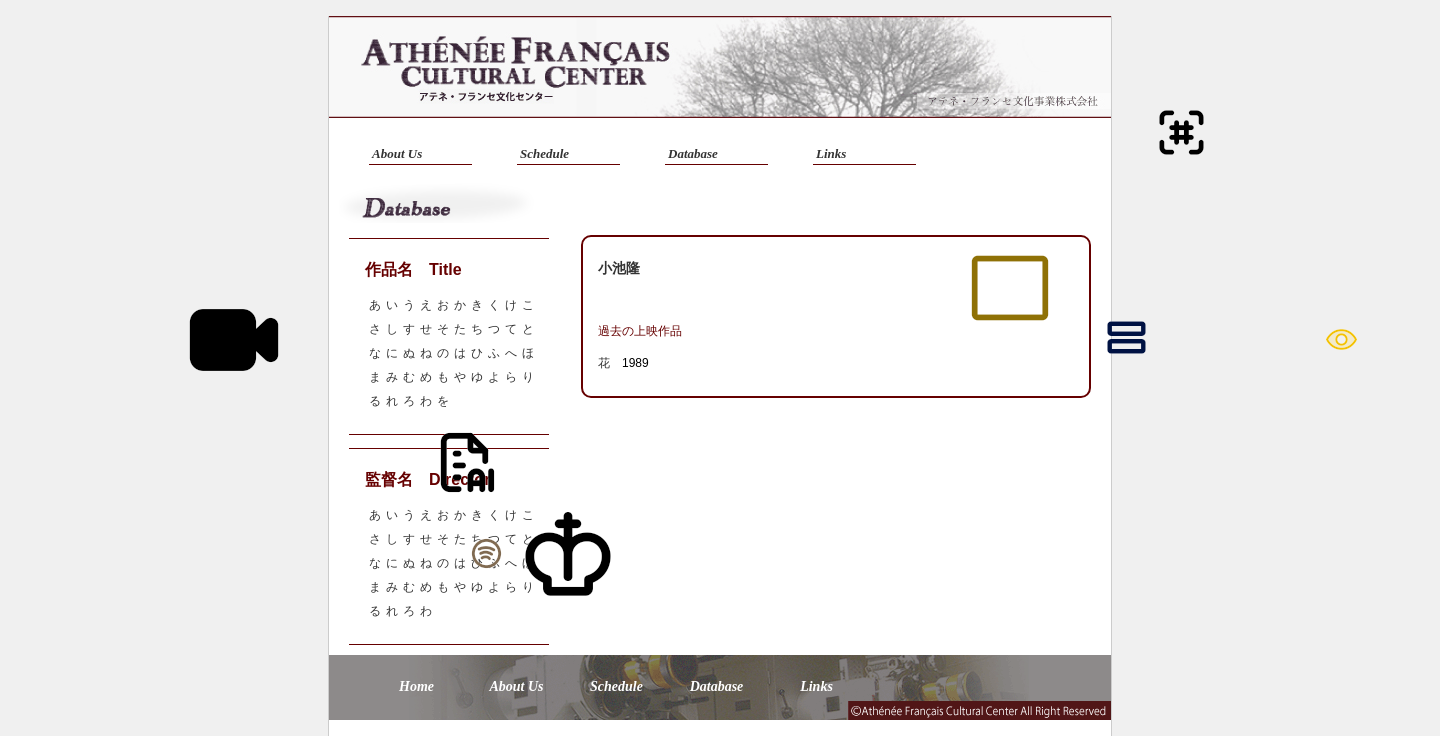 The width and height of the screenshot is (1440, 736). Describe the element at coordinates (568, 559) in the screenshot. I see `indicates premium or royal status` at that location.